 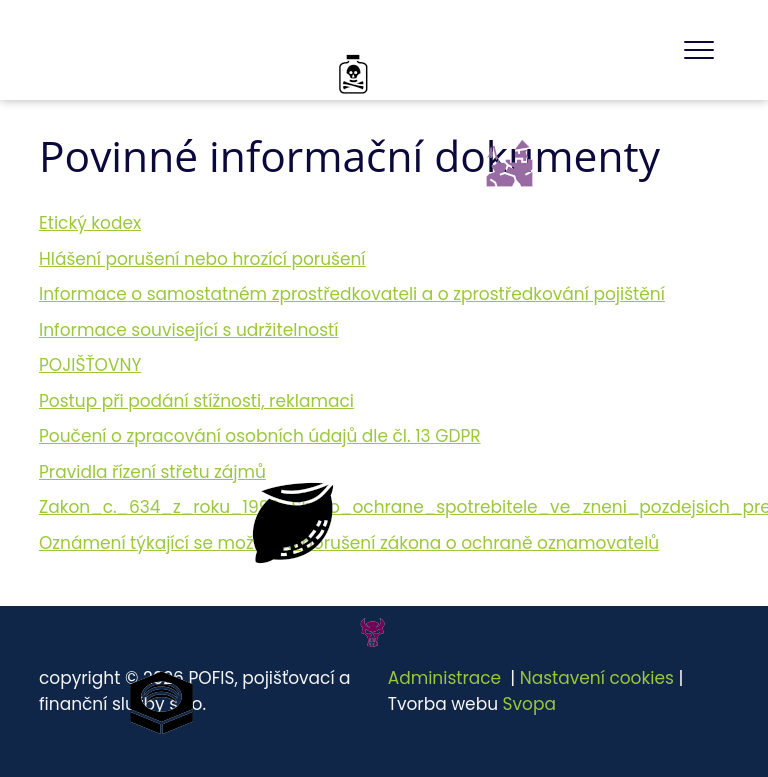 What do you see at coordinates (353, 74) in the screenshot?
I see `poison or toxic item in game inventory` at bounding box center [353, 74].